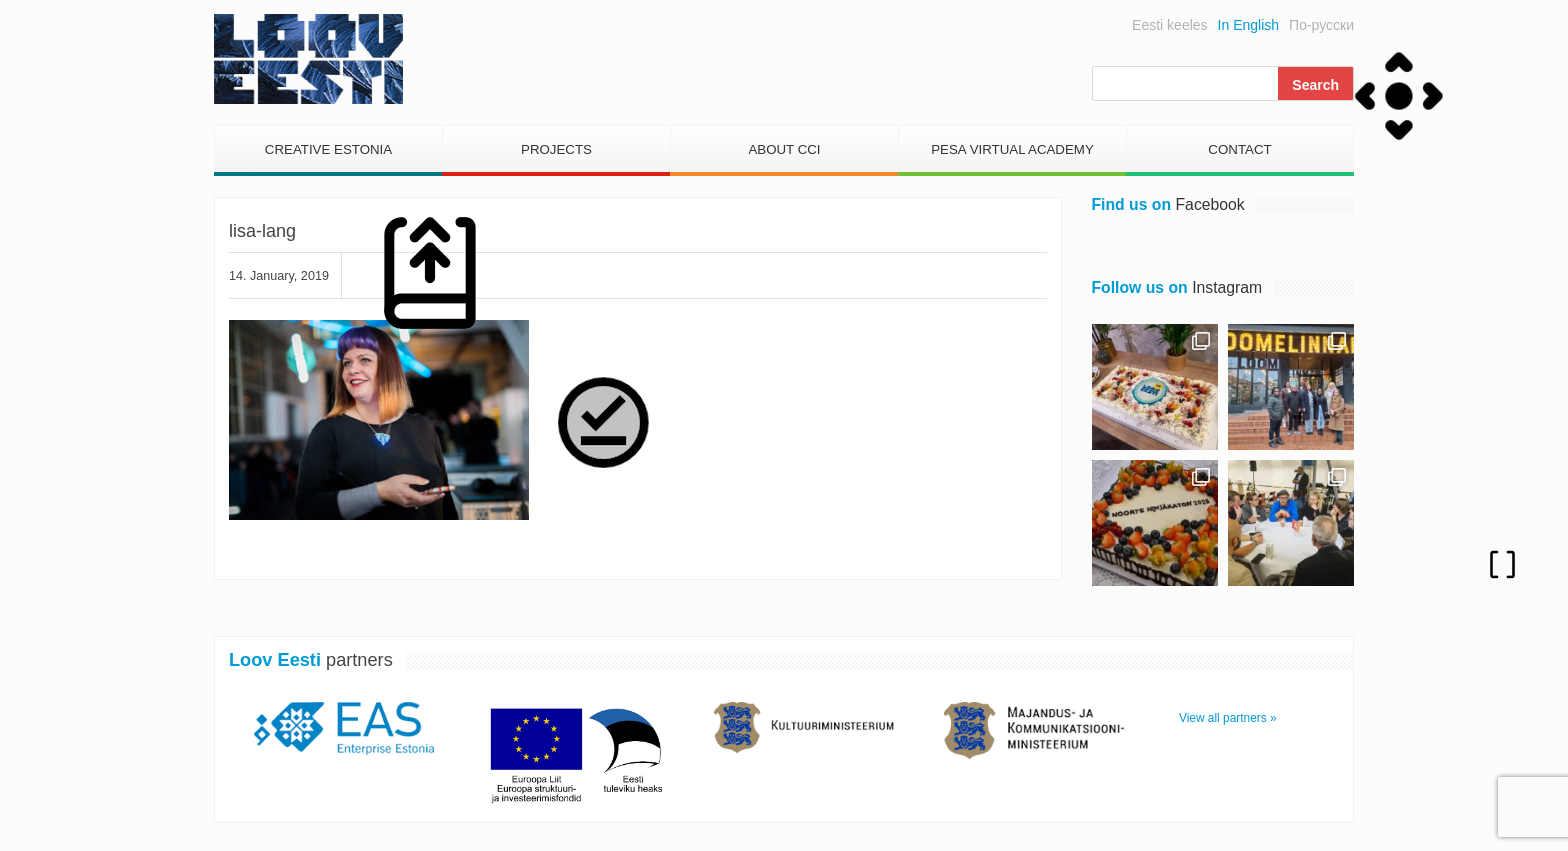 Image resolution: width=1568 pixels, height=851 pixels. I want to click on indicates content is available offline, so click(603, 422).